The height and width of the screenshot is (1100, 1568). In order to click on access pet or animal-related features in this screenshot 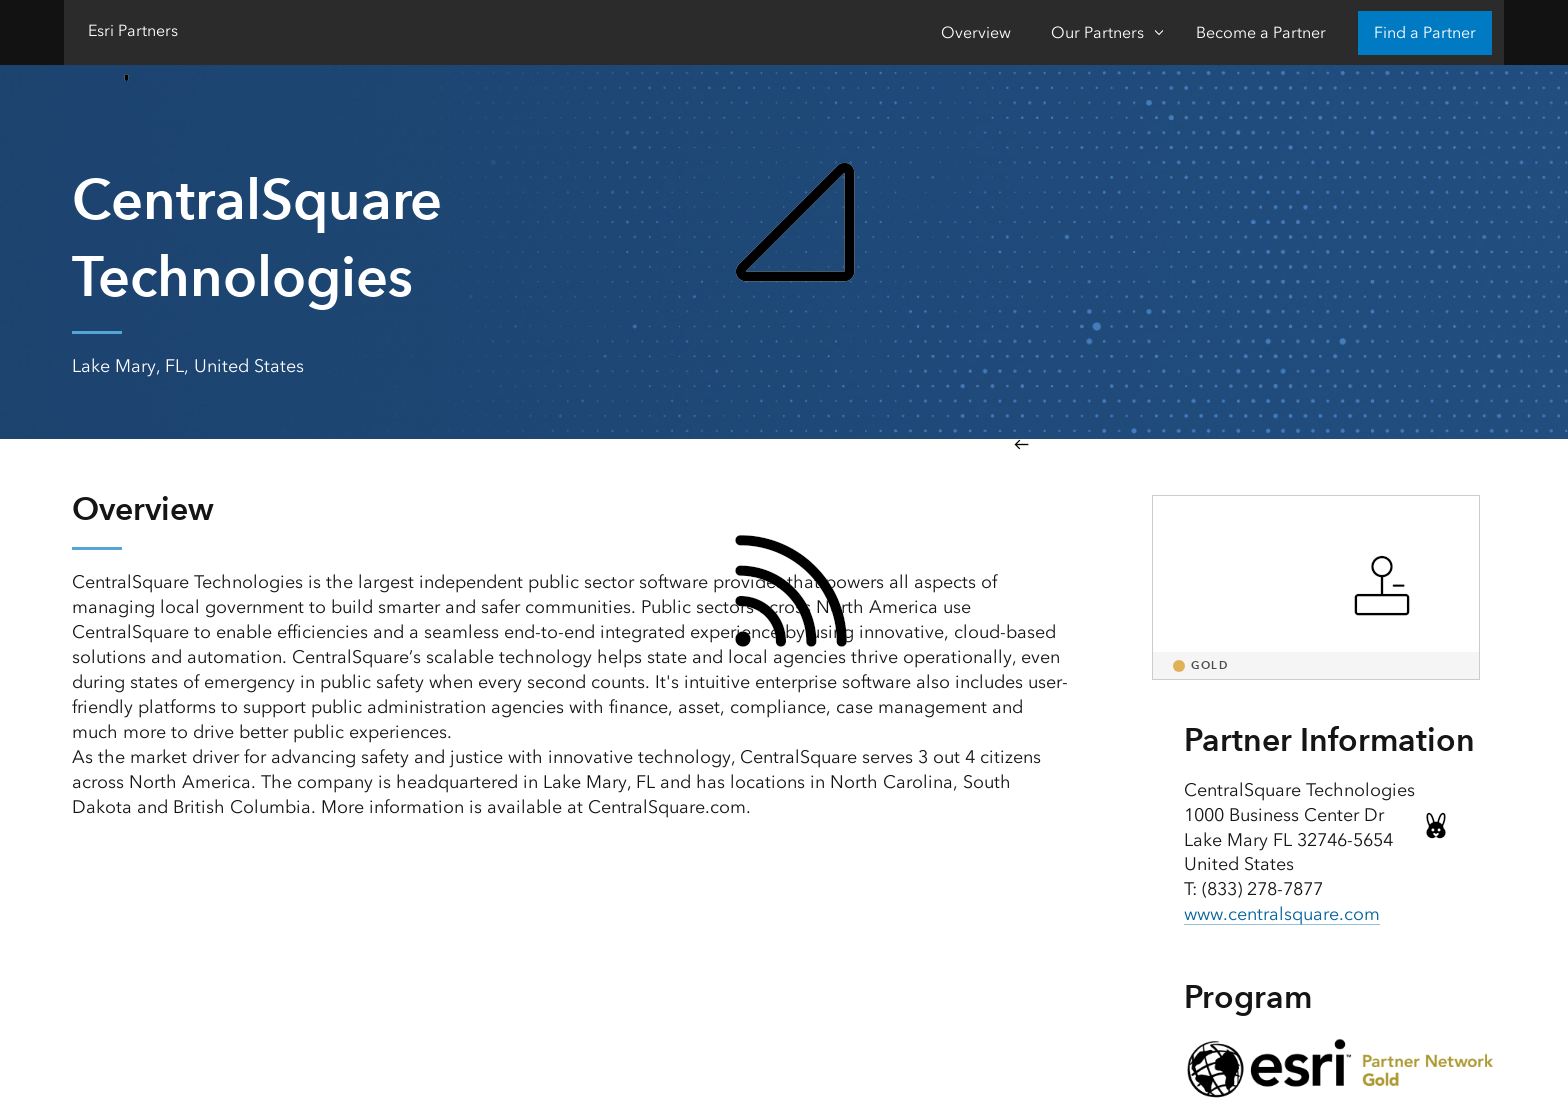, I will do `click(1436, 826)`.